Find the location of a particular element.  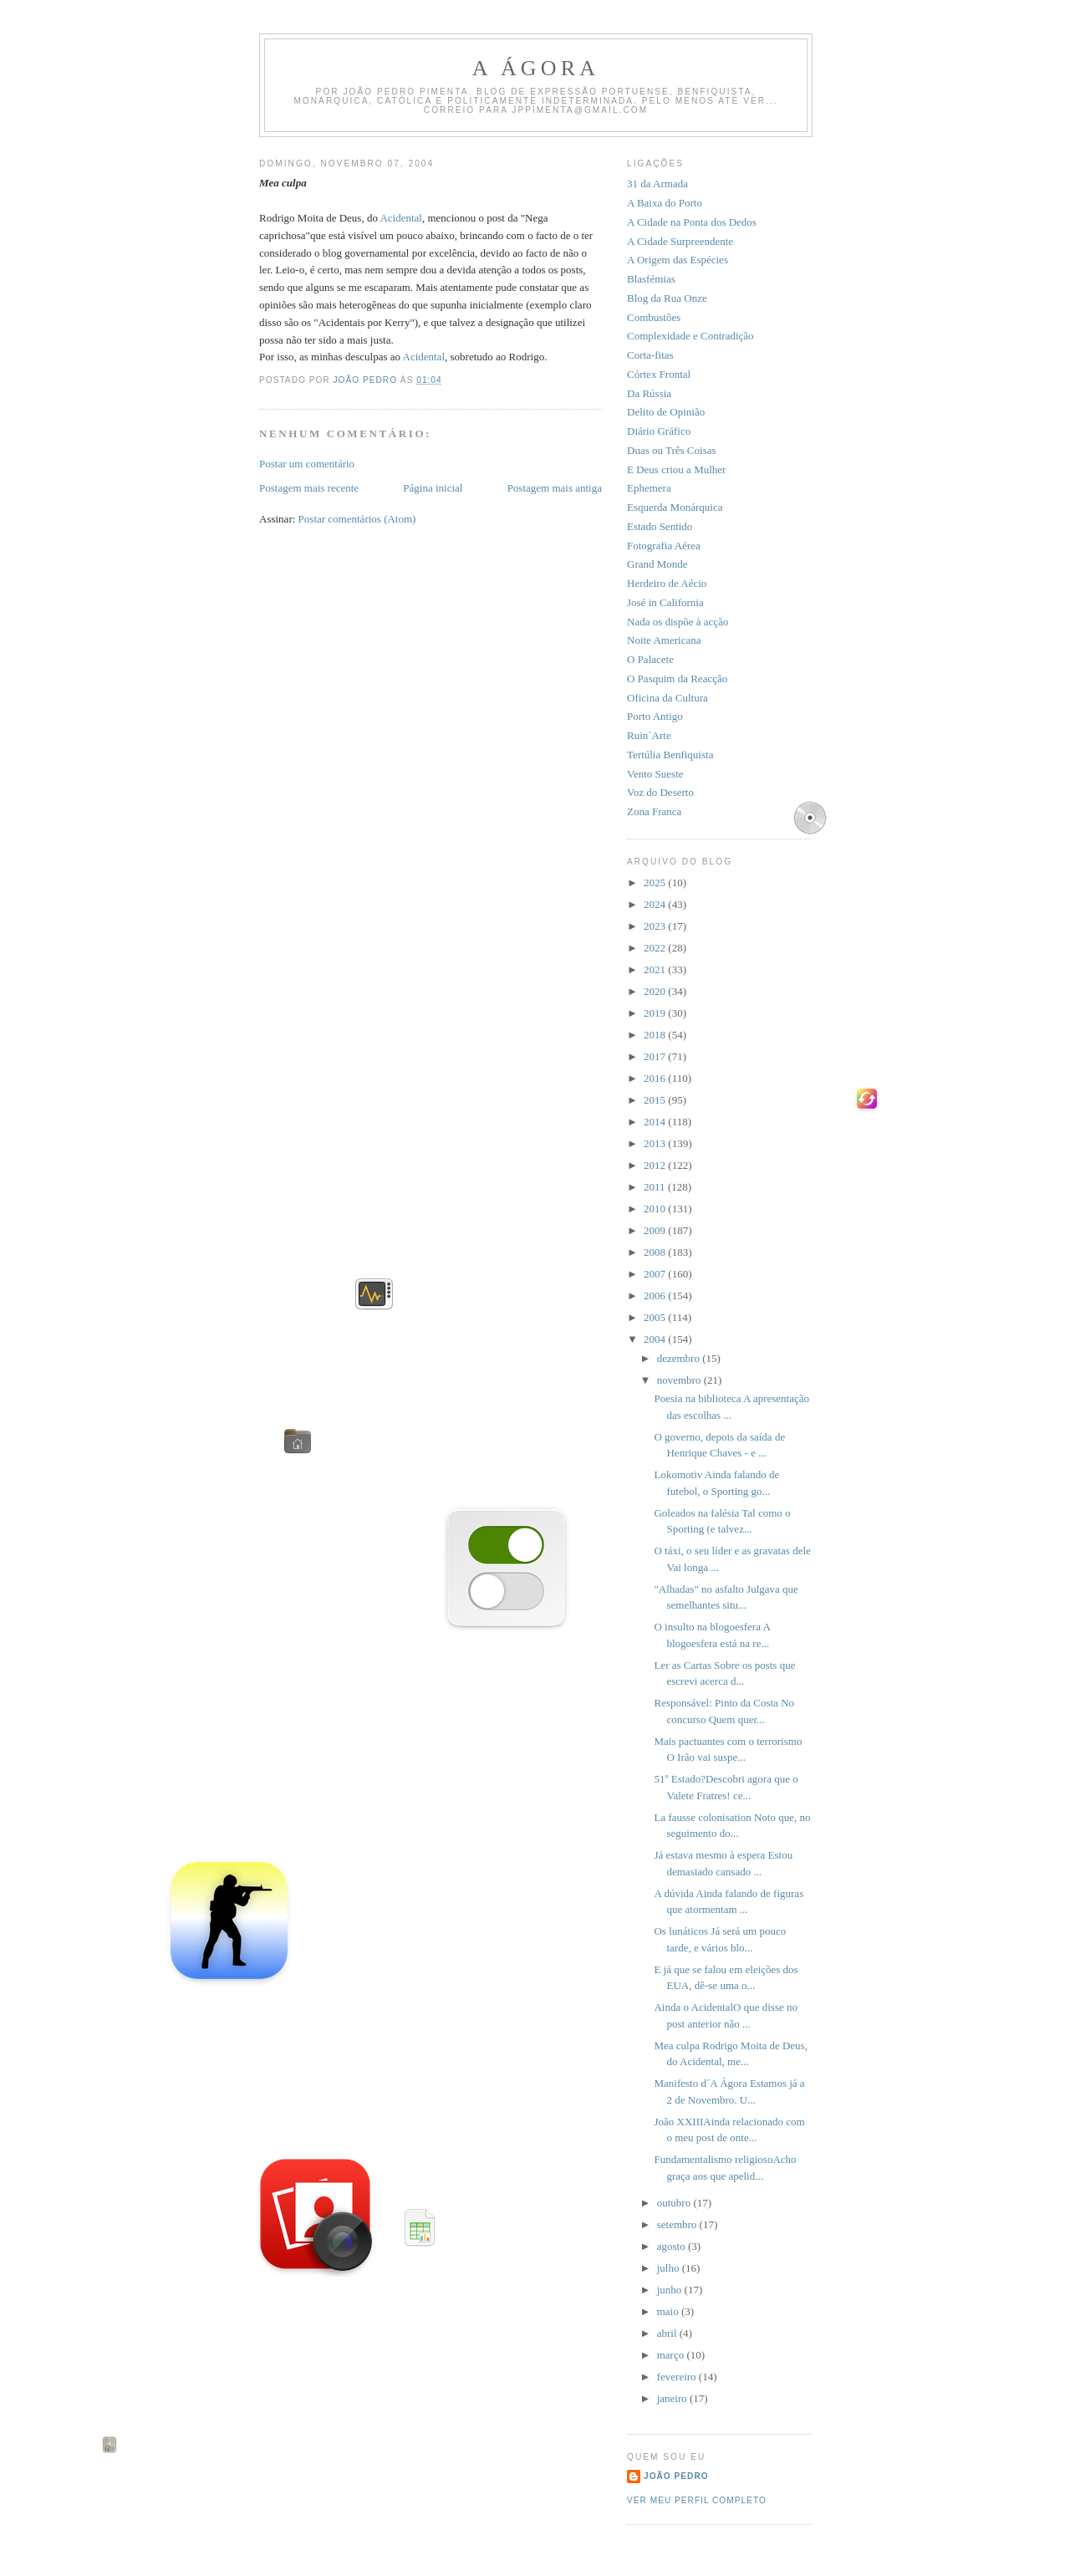

open a spreadsheet file is located at coordinates (420, 2227).